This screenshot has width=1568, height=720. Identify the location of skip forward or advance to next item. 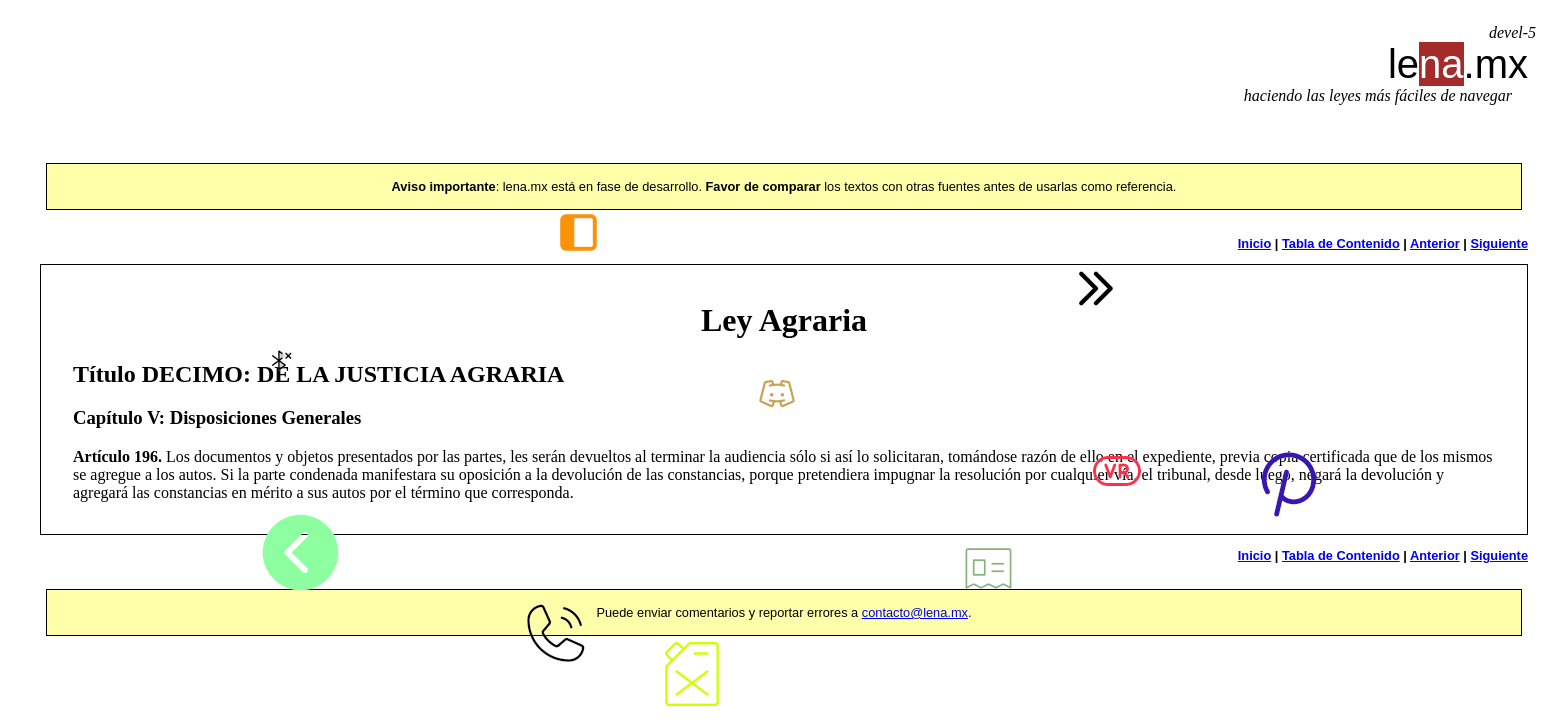
(1094, 288).